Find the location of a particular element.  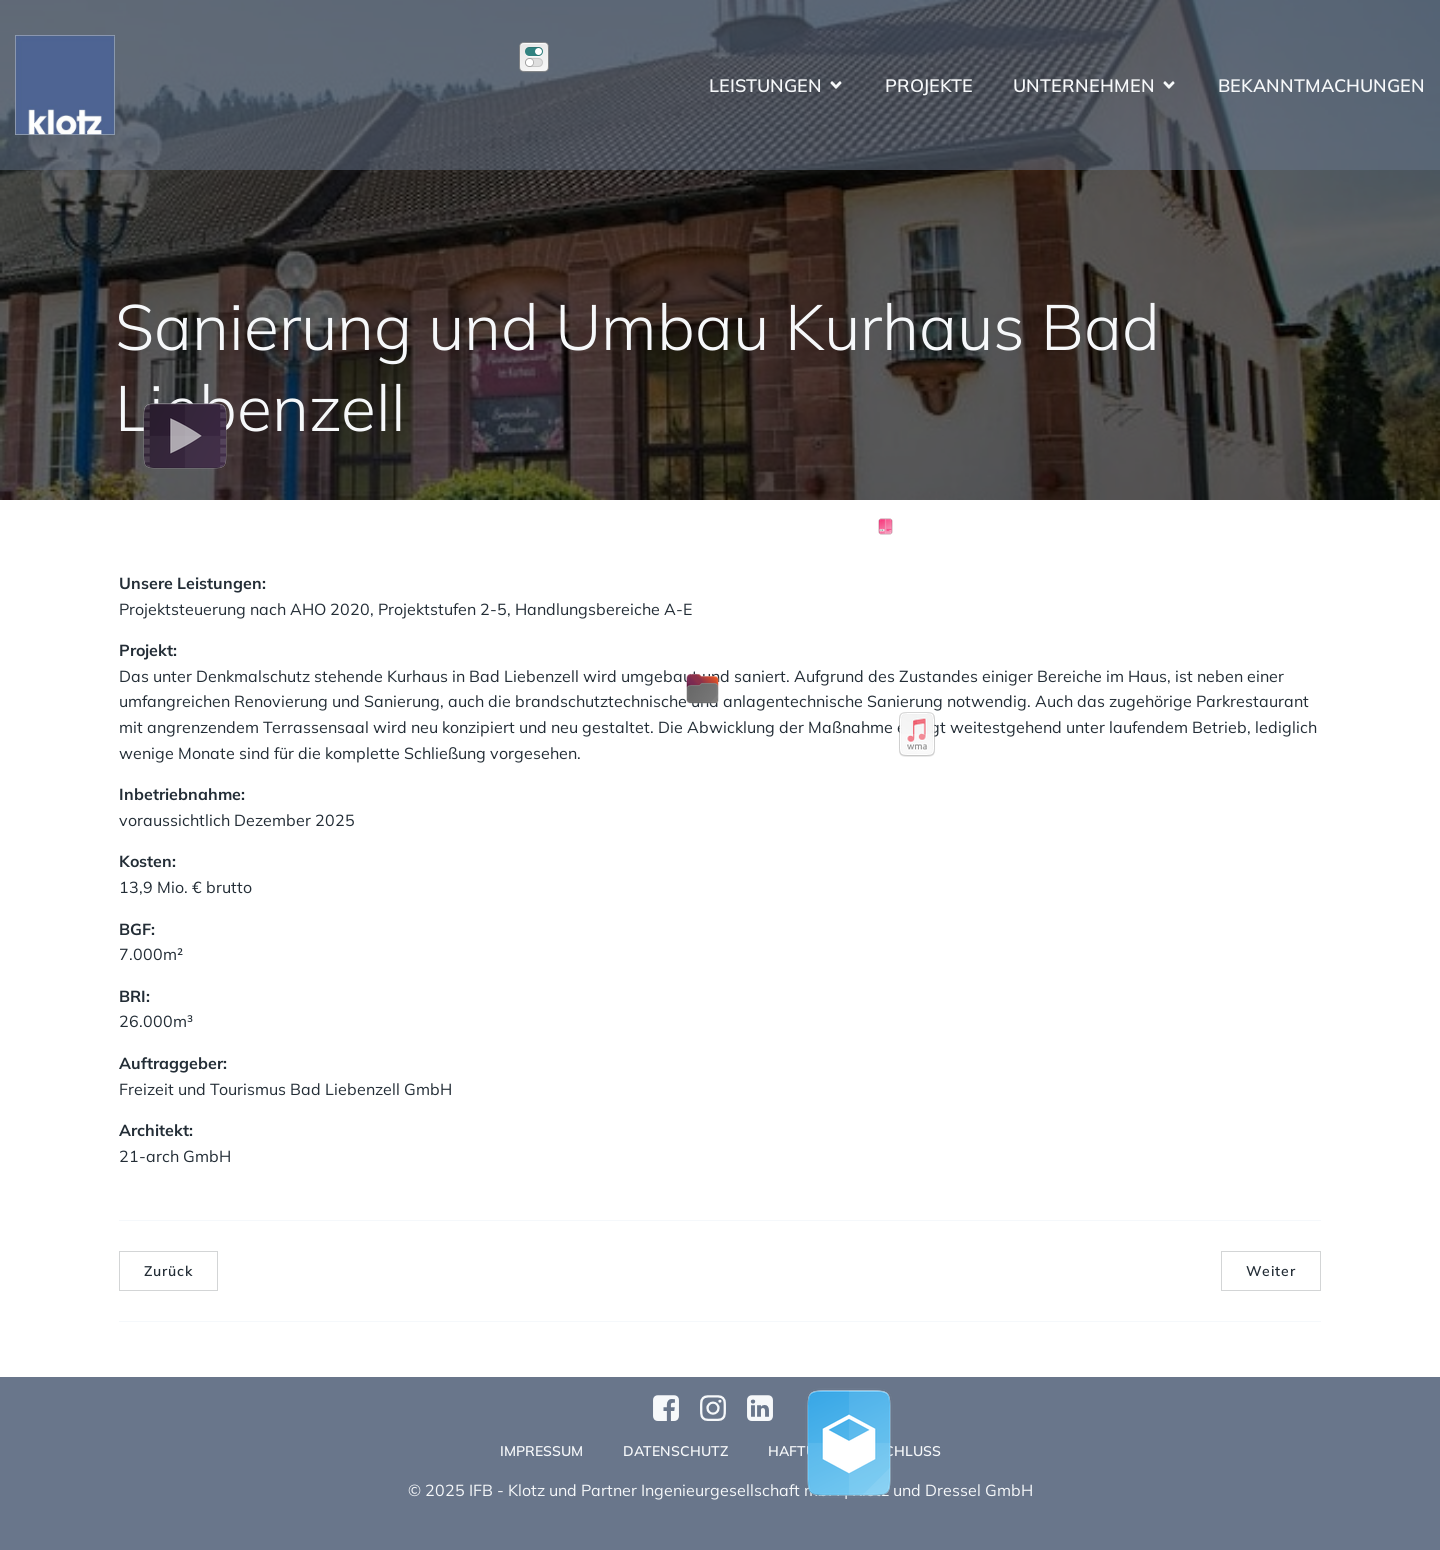

a flatpak application package file is located at coordinates (849, 1443).